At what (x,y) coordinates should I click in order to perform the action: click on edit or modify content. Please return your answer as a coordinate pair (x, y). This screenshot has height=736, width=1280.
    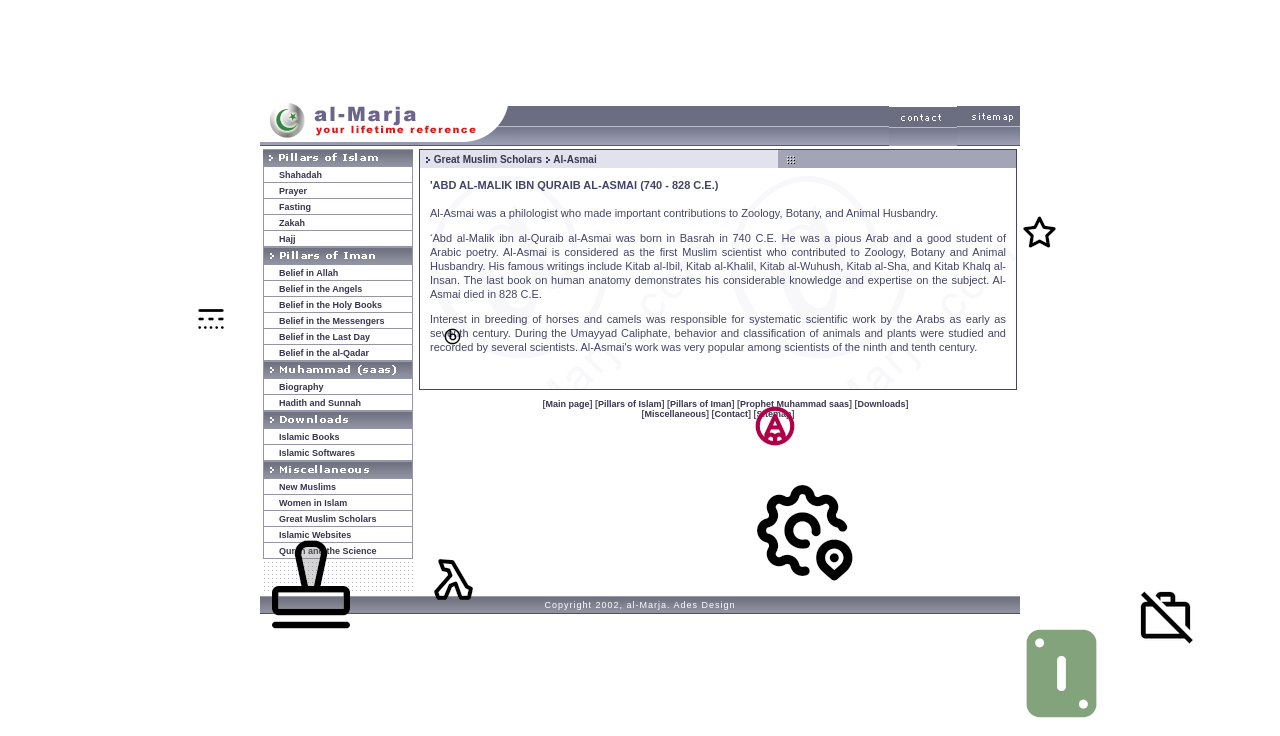
    Looking at the image, I should click on (775, 426).